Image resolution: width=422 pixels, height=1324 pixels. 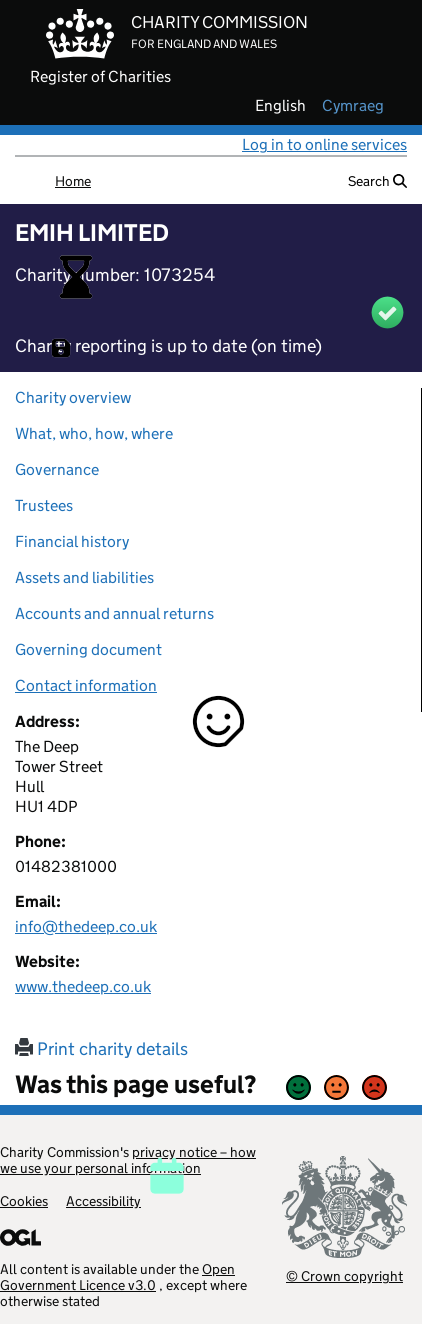 What do you see at coordinates (167, 1177) in the screenshot?
I see `view calendar or scheduled events` at bounding box center [167, 1177].